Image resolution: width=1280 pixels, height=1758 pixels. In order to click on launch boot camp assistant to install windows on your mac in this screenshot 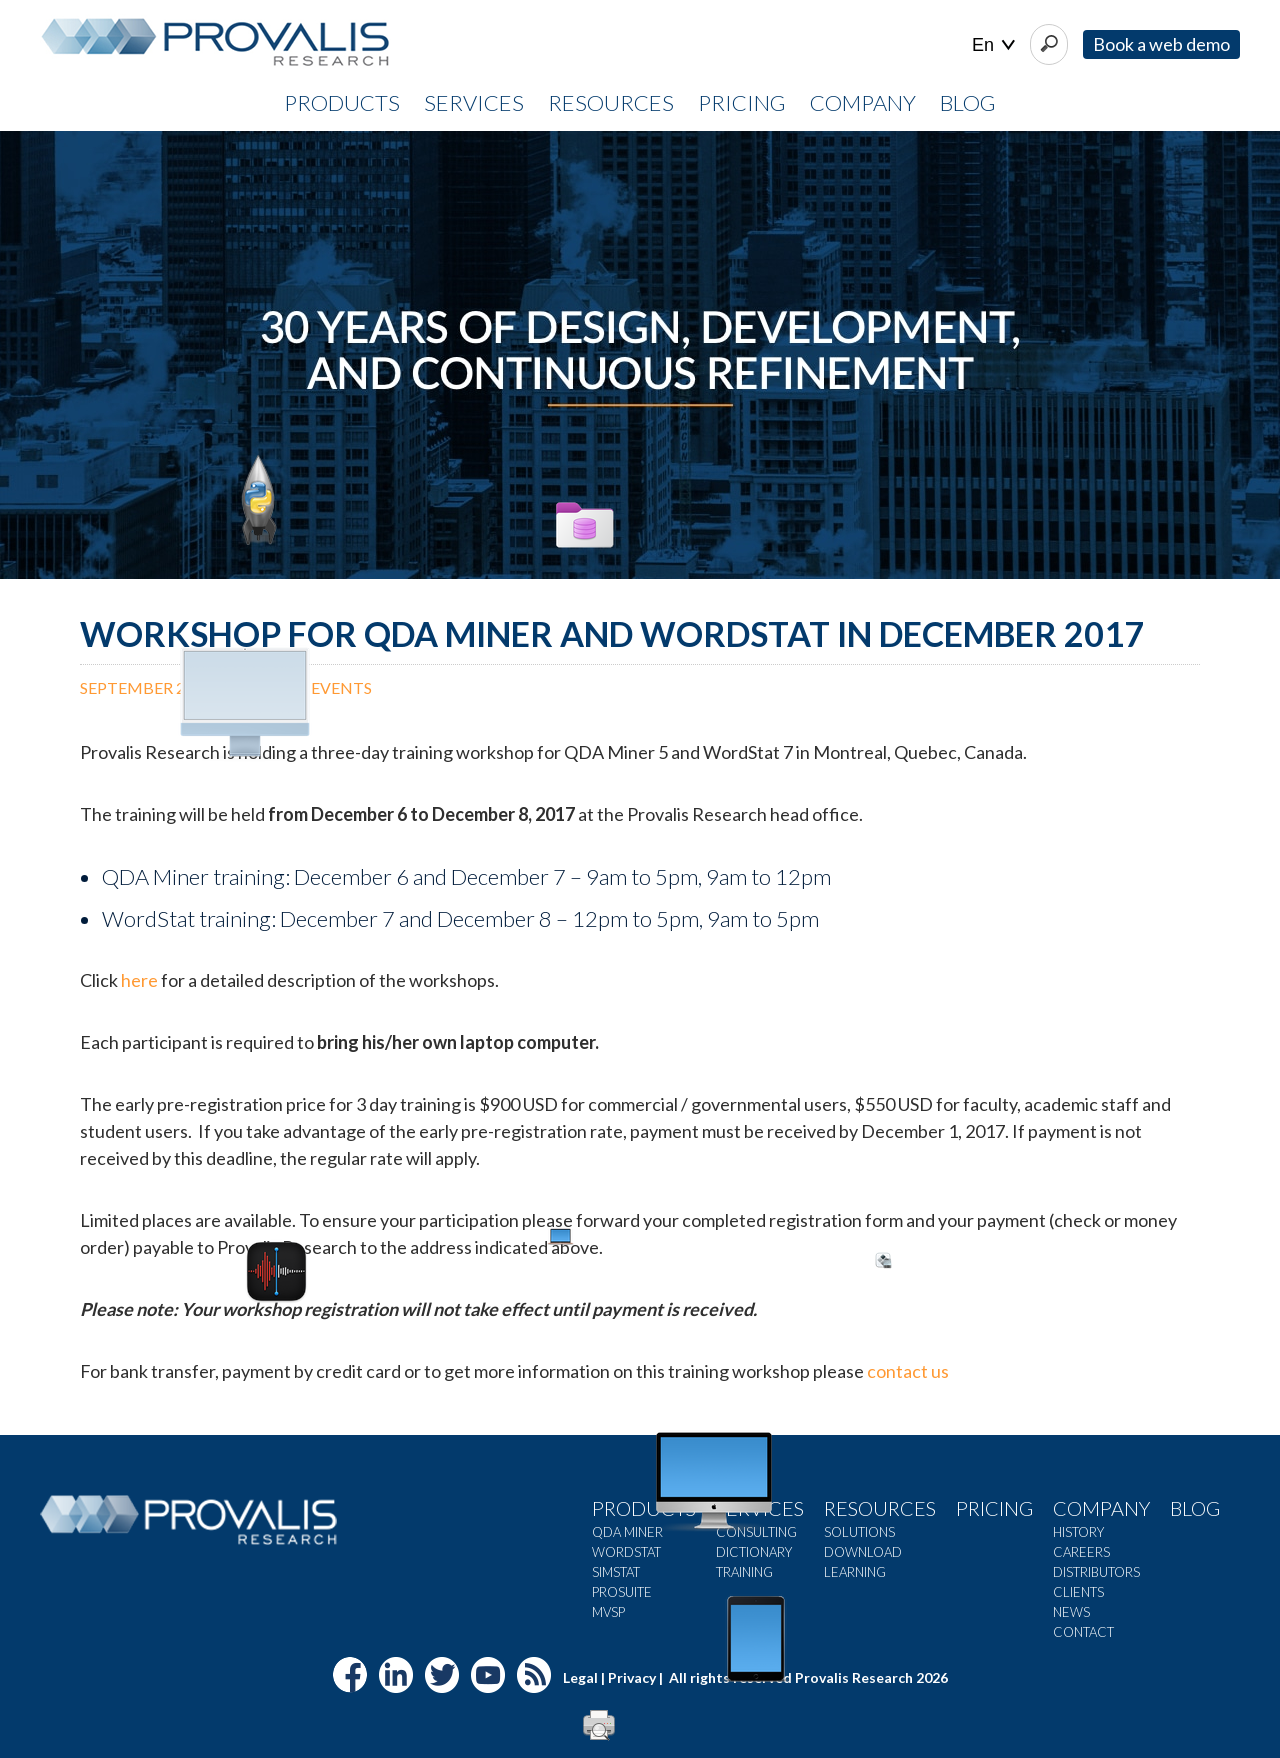, I will do `click(883, 1260)`.